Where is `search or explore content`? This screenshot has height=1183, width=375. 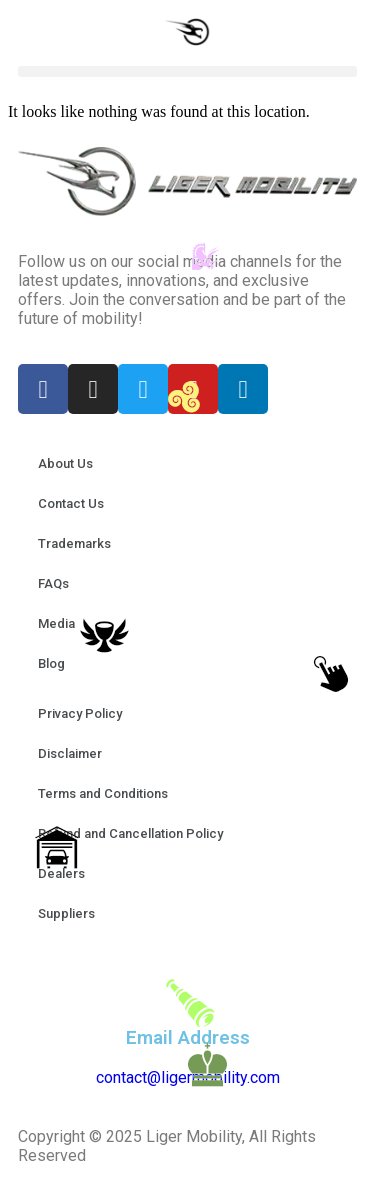
search or explore content is located at coordinates (190, 1003).